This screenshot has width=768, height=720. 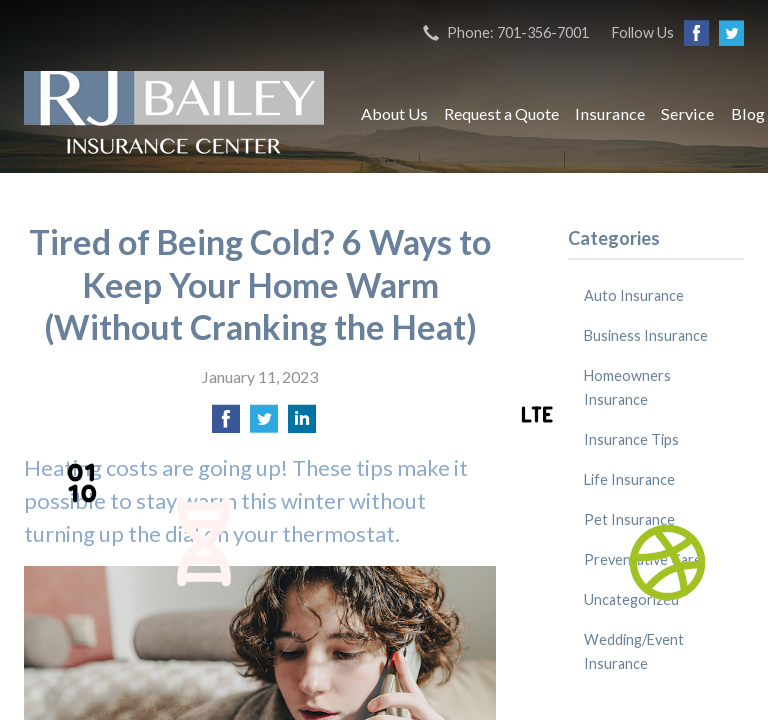 I want to click on view or edit binary data, so click(x=82, y=483).